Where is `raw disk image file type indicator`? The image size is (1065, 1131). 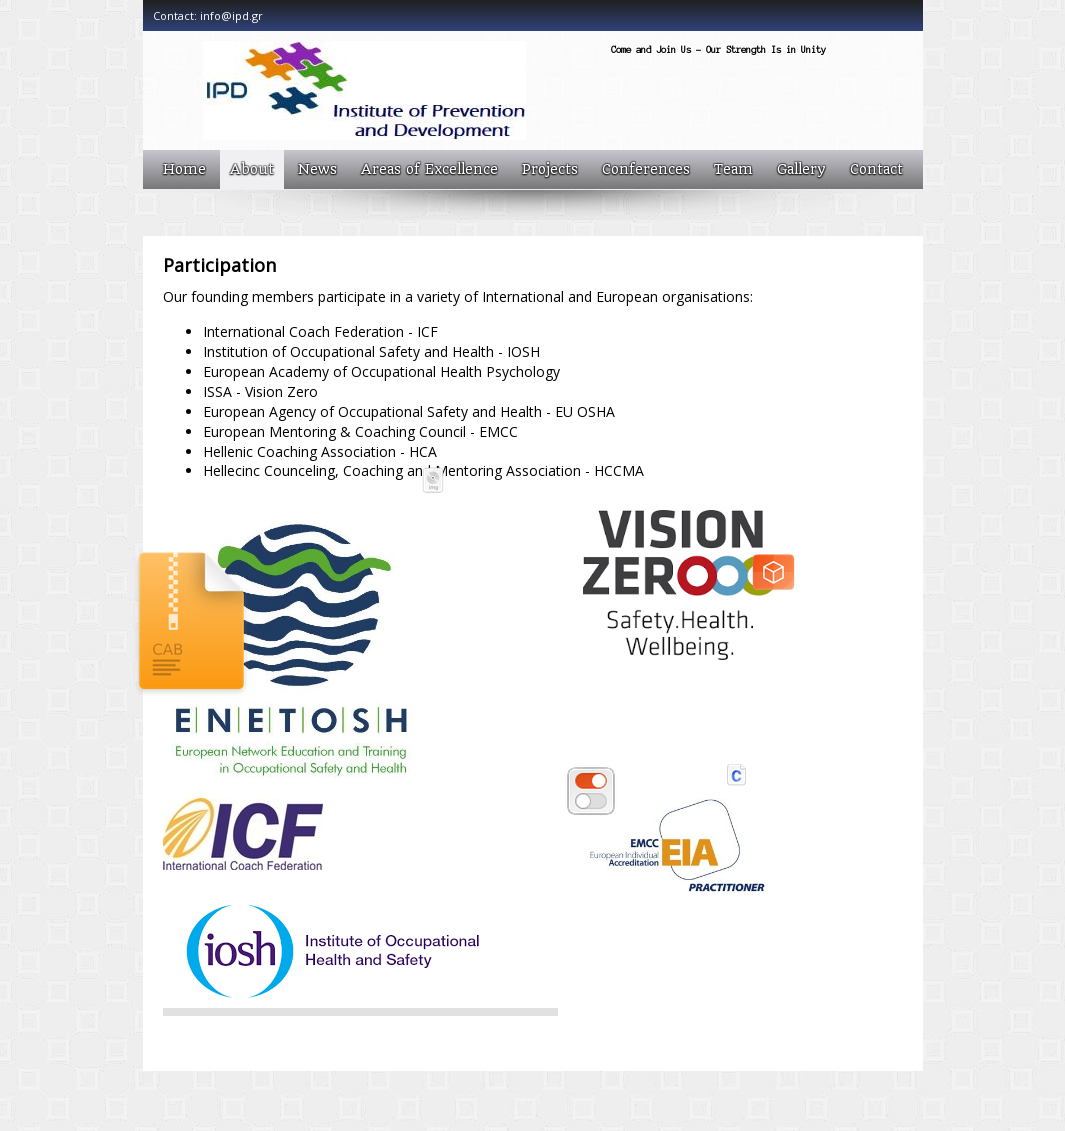 raw disk image file type indicator is located at coordinates (433, 480).